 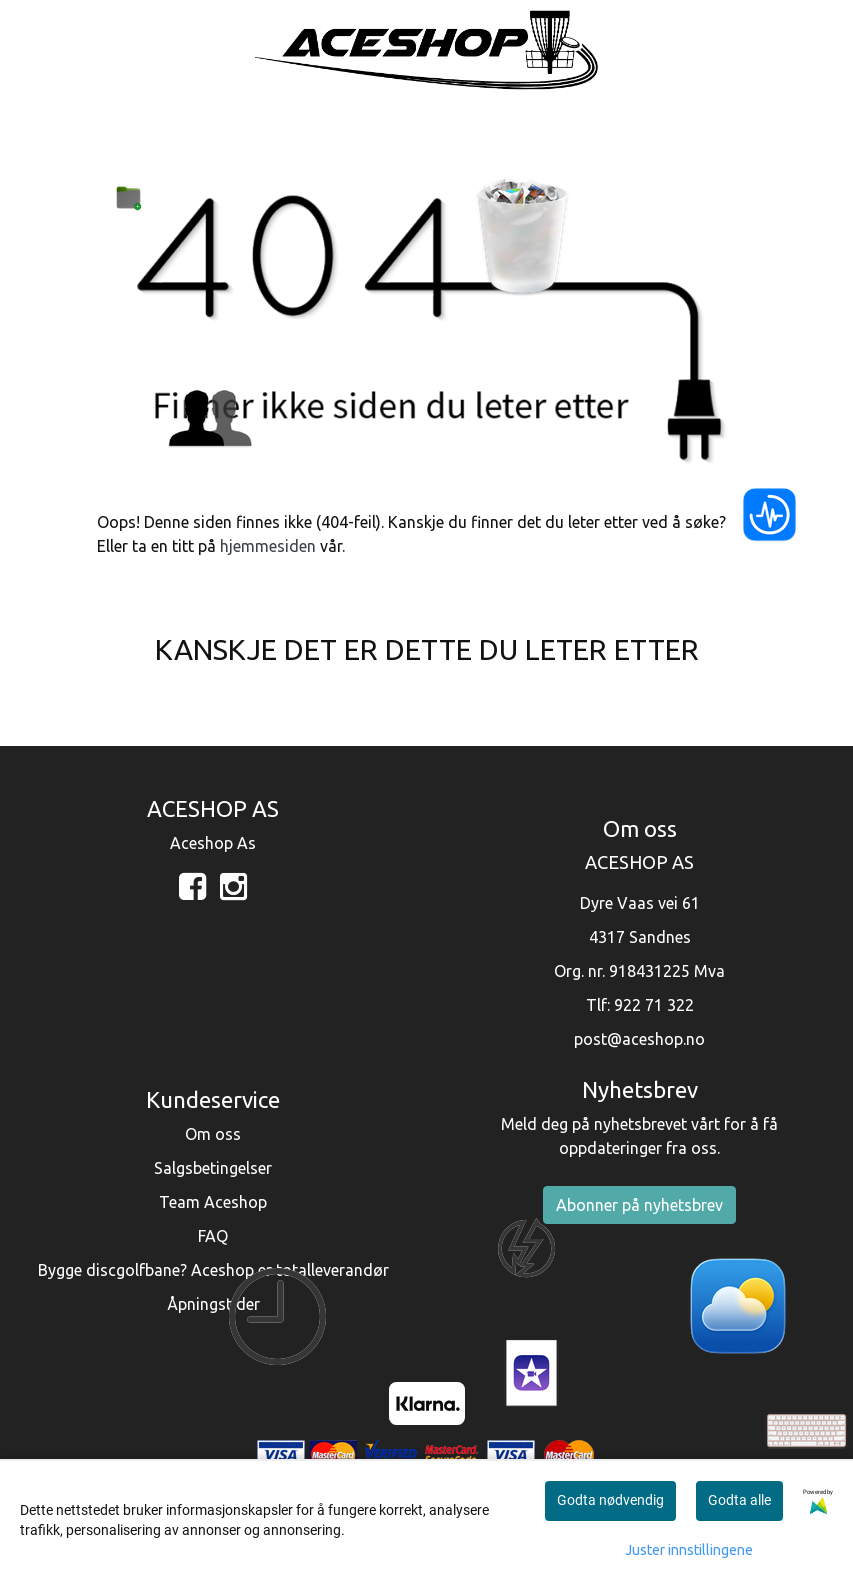 What do you see at coordinates (191, 93) in the screenshot?
I see `open the Books app` at bounding box center [191, 93].